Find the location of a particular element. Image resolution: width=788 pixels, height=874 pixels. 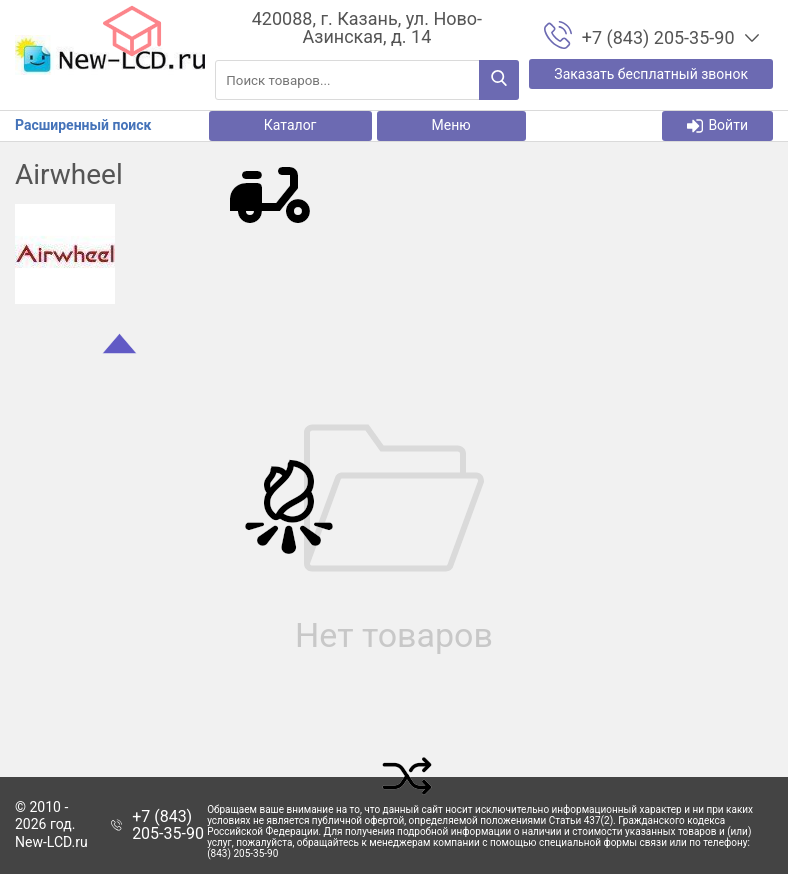

shuffle playback order is located at coordinates (407, 776).